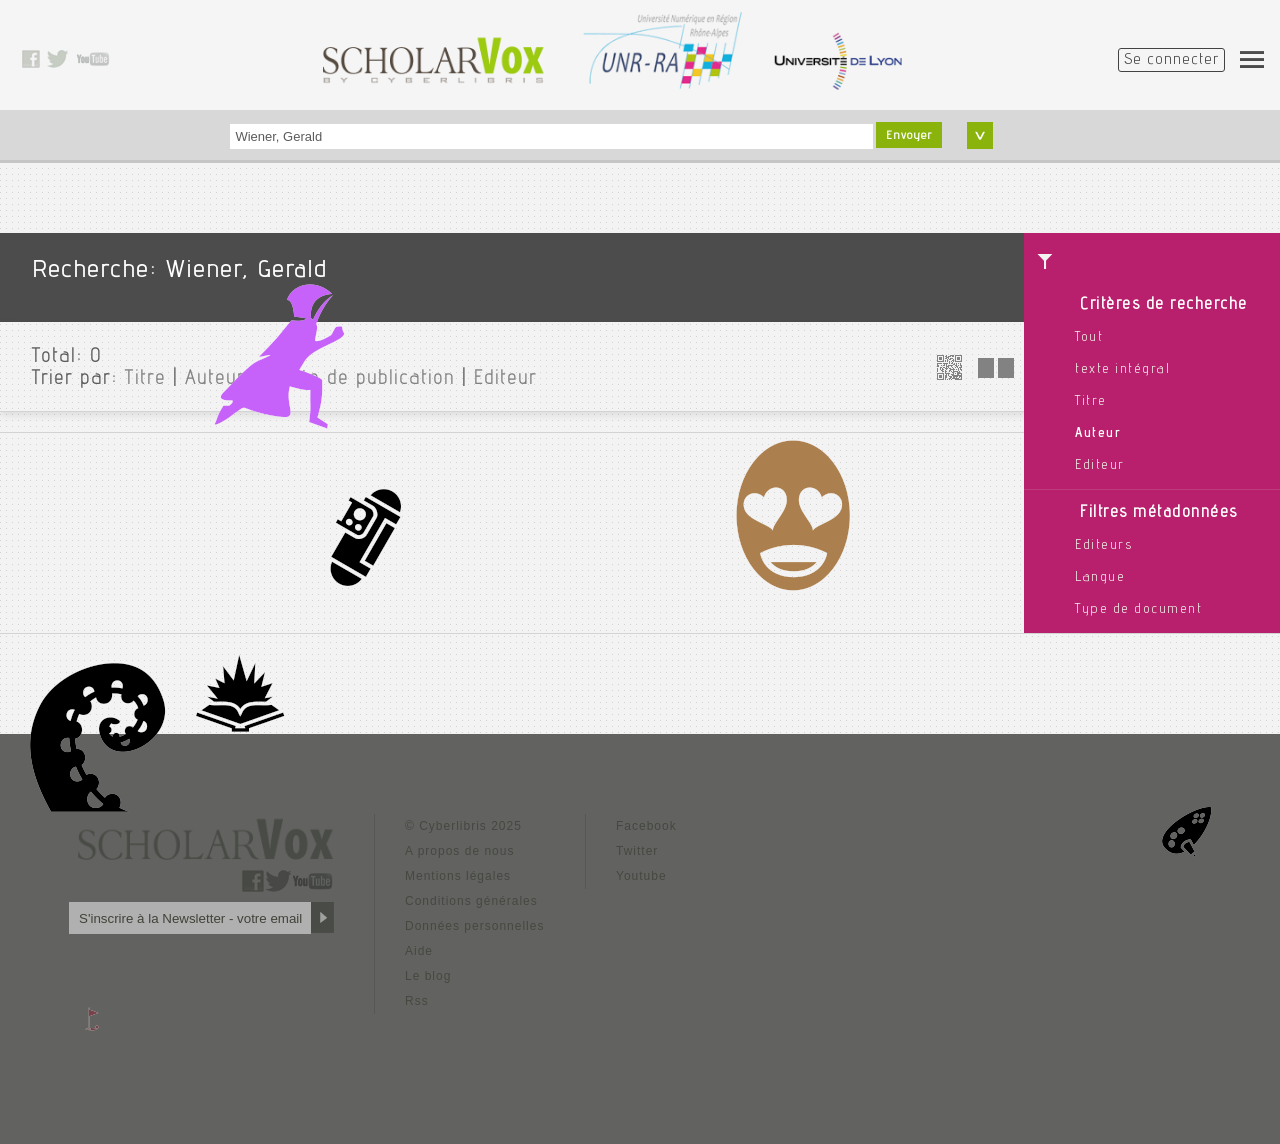 This screenshot has width=1280, height=1144. Describe the element at coordinates (240, 700) in the screenshot. I see `access knowledge base or learning resources` at that location.